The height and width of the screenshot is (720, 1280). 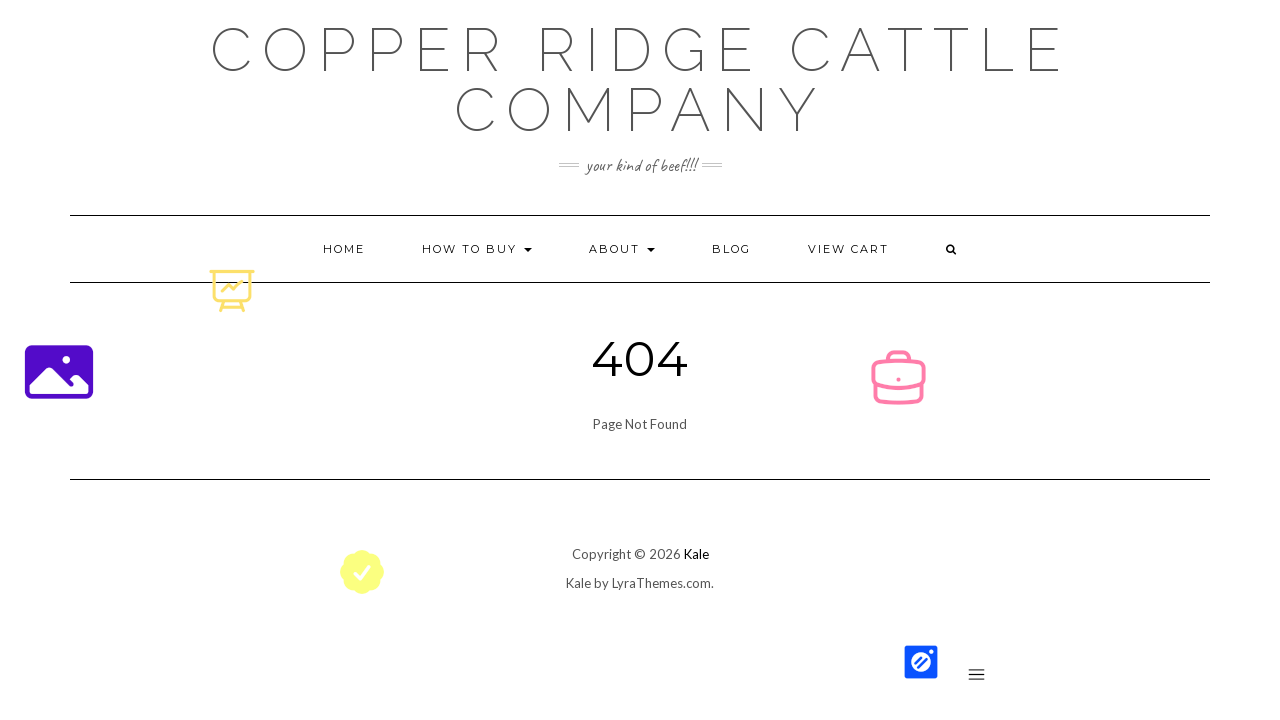 What do you see at coordinates (59, 372) in the screenshot?
I see `view photo gallery` at bounding box center [59, 372].